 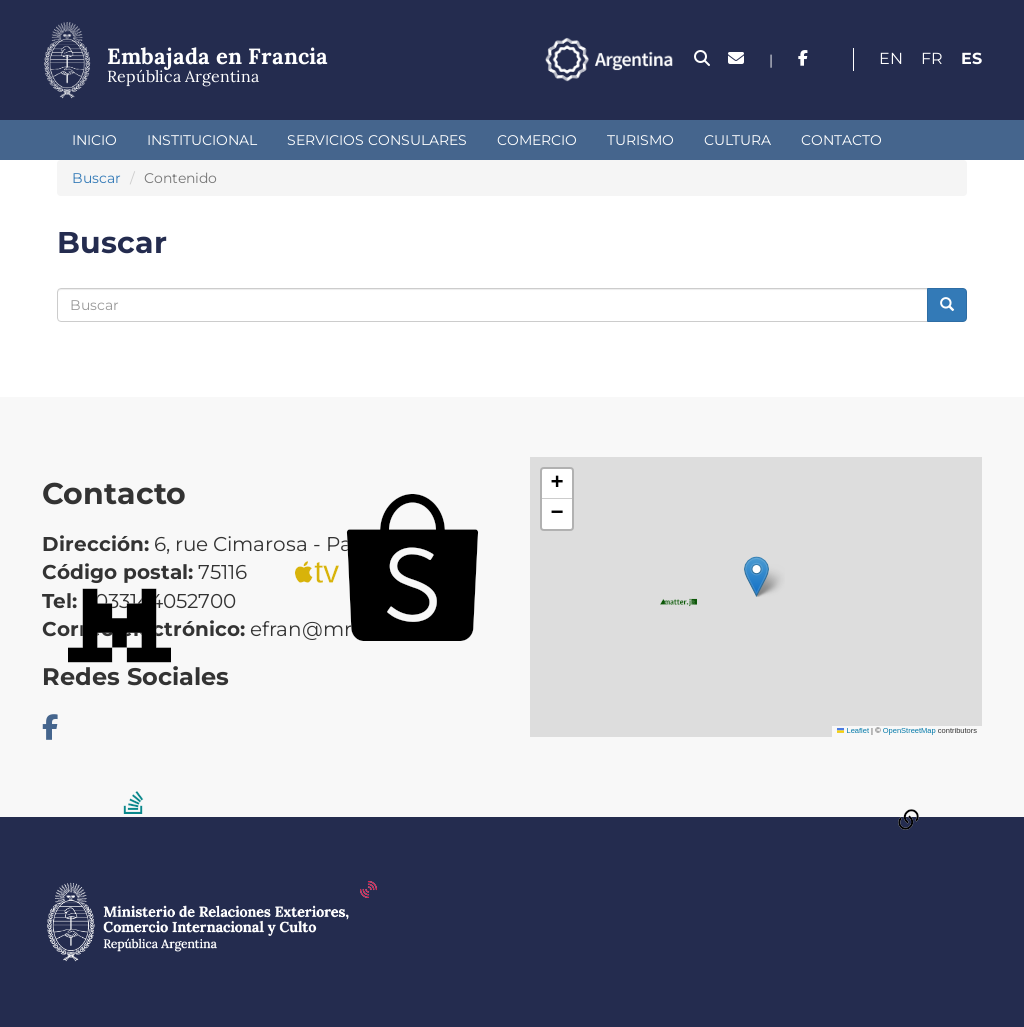 What do you see at coordinates (133, 802) in the screenshot?
I see `visit stack overflow for programming help` at bounding box center [133, 802].